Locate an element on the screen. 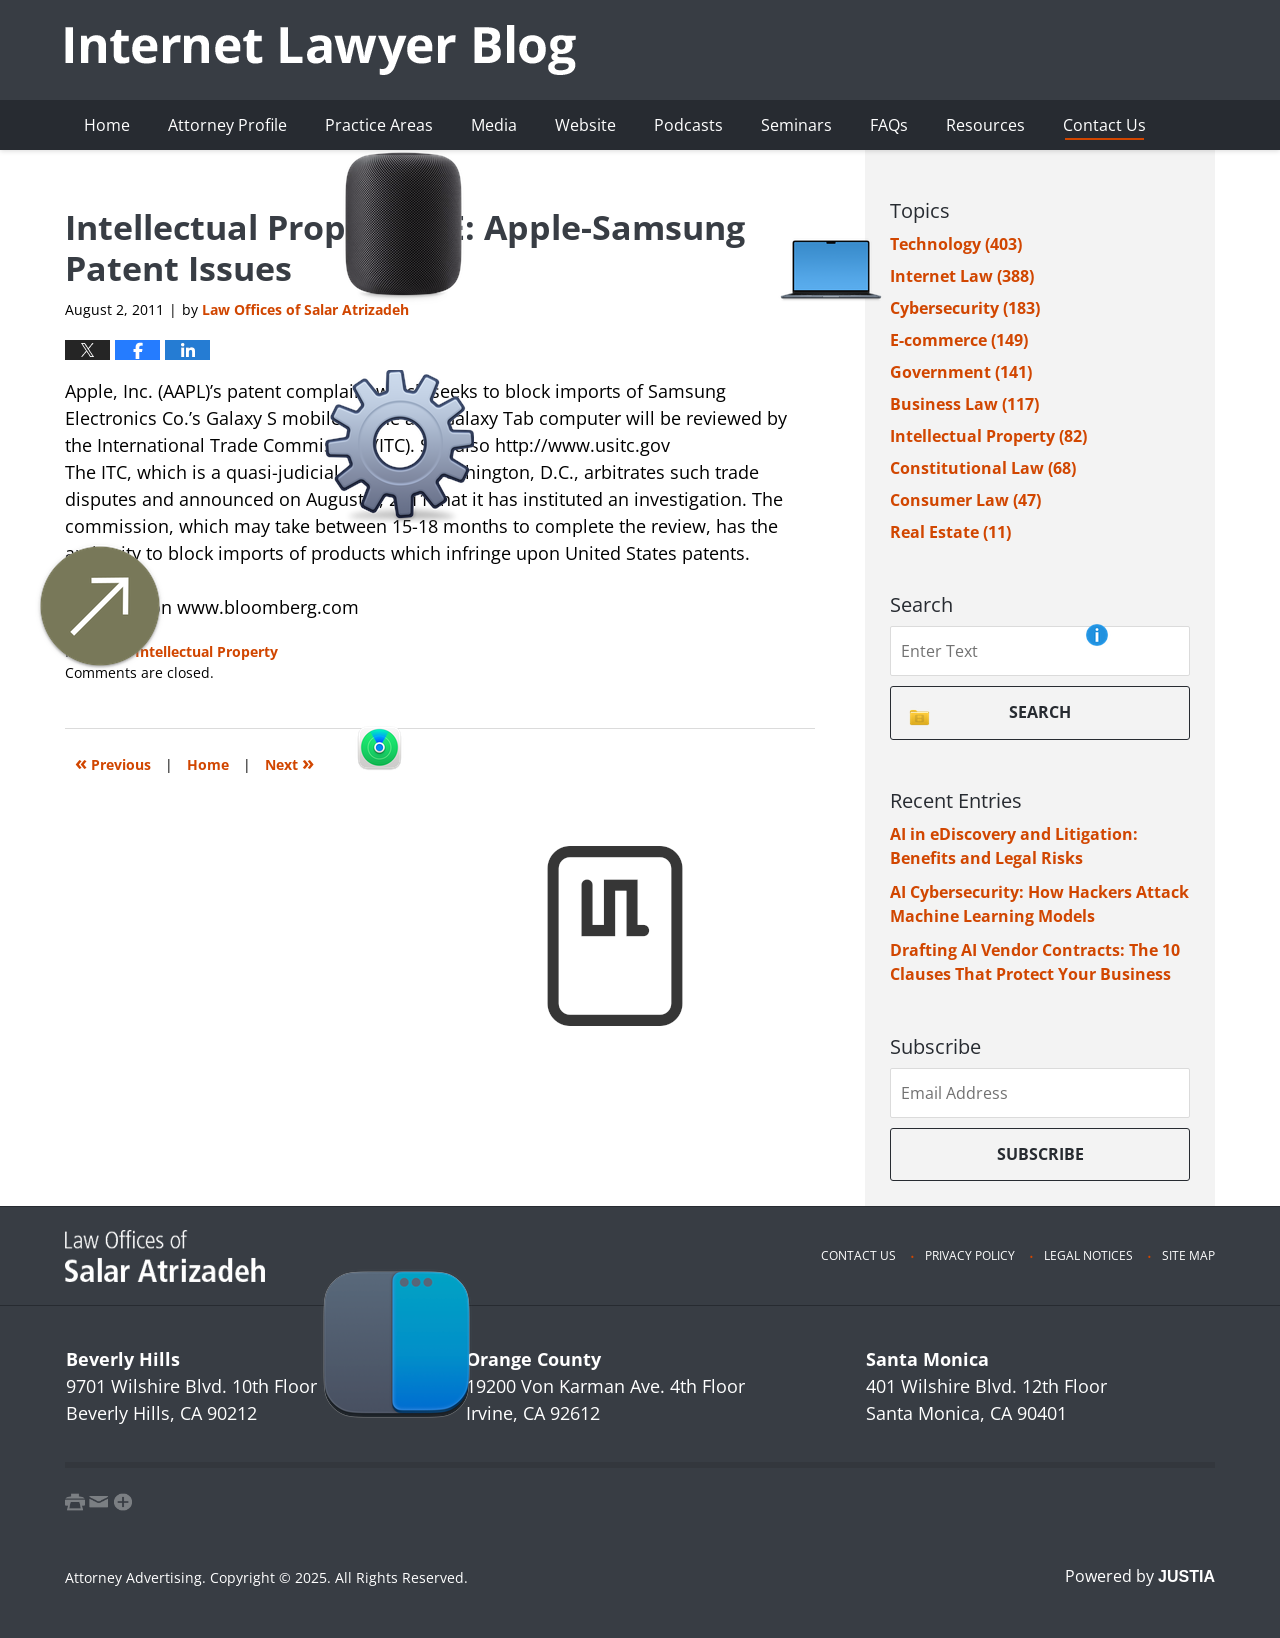 This screenshot has width=1280, height=1638. access automator service settings is located at coordinates (397, 446).